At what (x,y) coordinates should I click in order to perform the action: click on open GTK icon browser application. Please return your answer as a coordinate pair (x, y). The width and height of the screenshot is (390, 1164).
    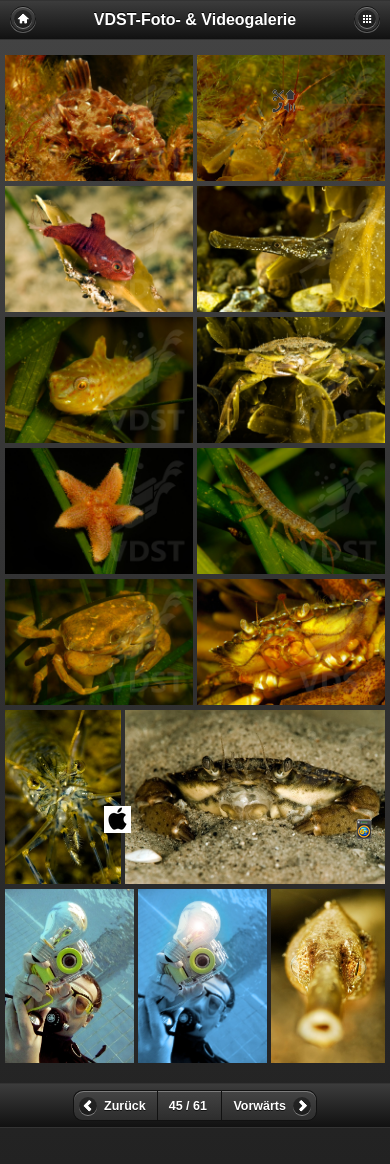
    Looking at the image, I should click on (284, 101).